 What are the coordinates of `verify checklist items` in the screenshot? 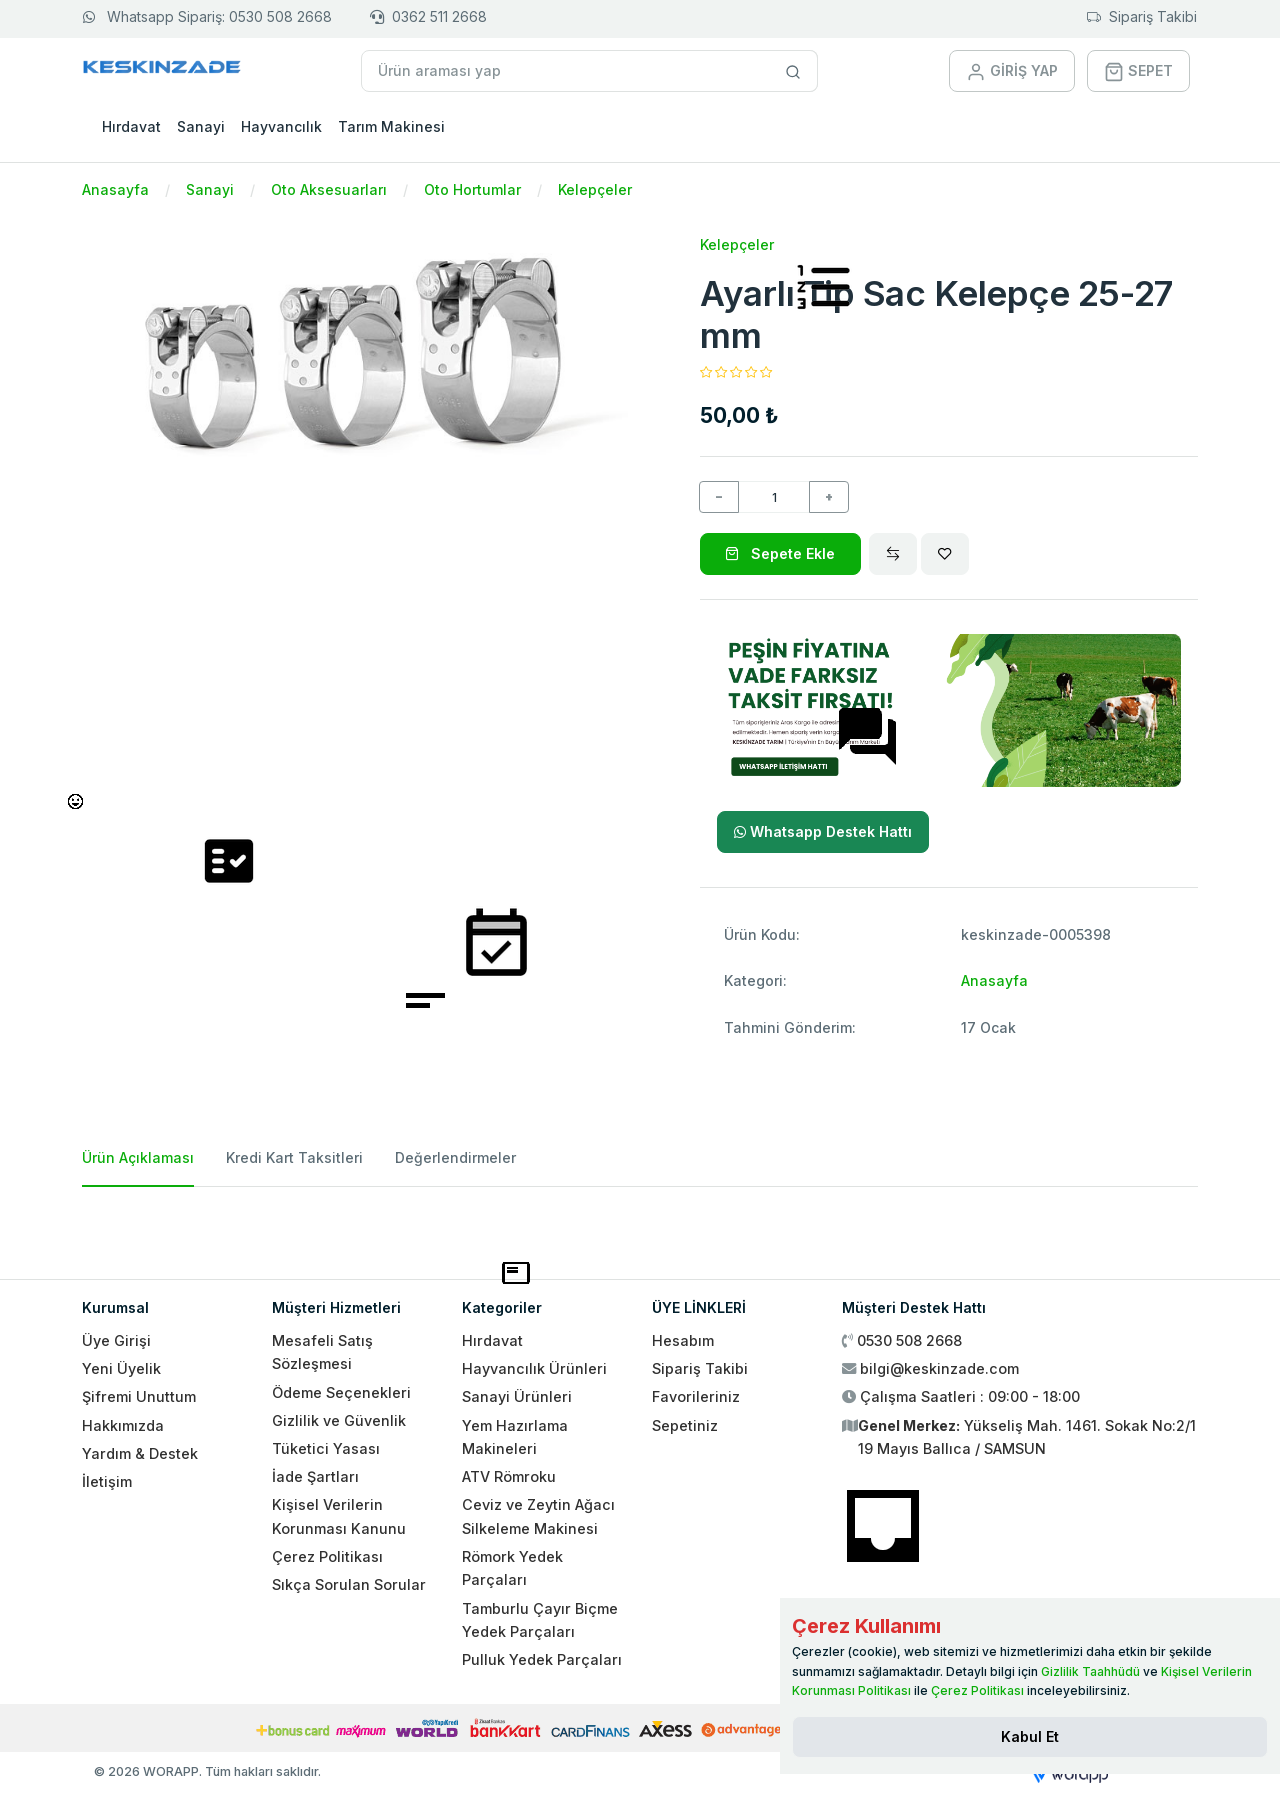 It's located at (229, 861).